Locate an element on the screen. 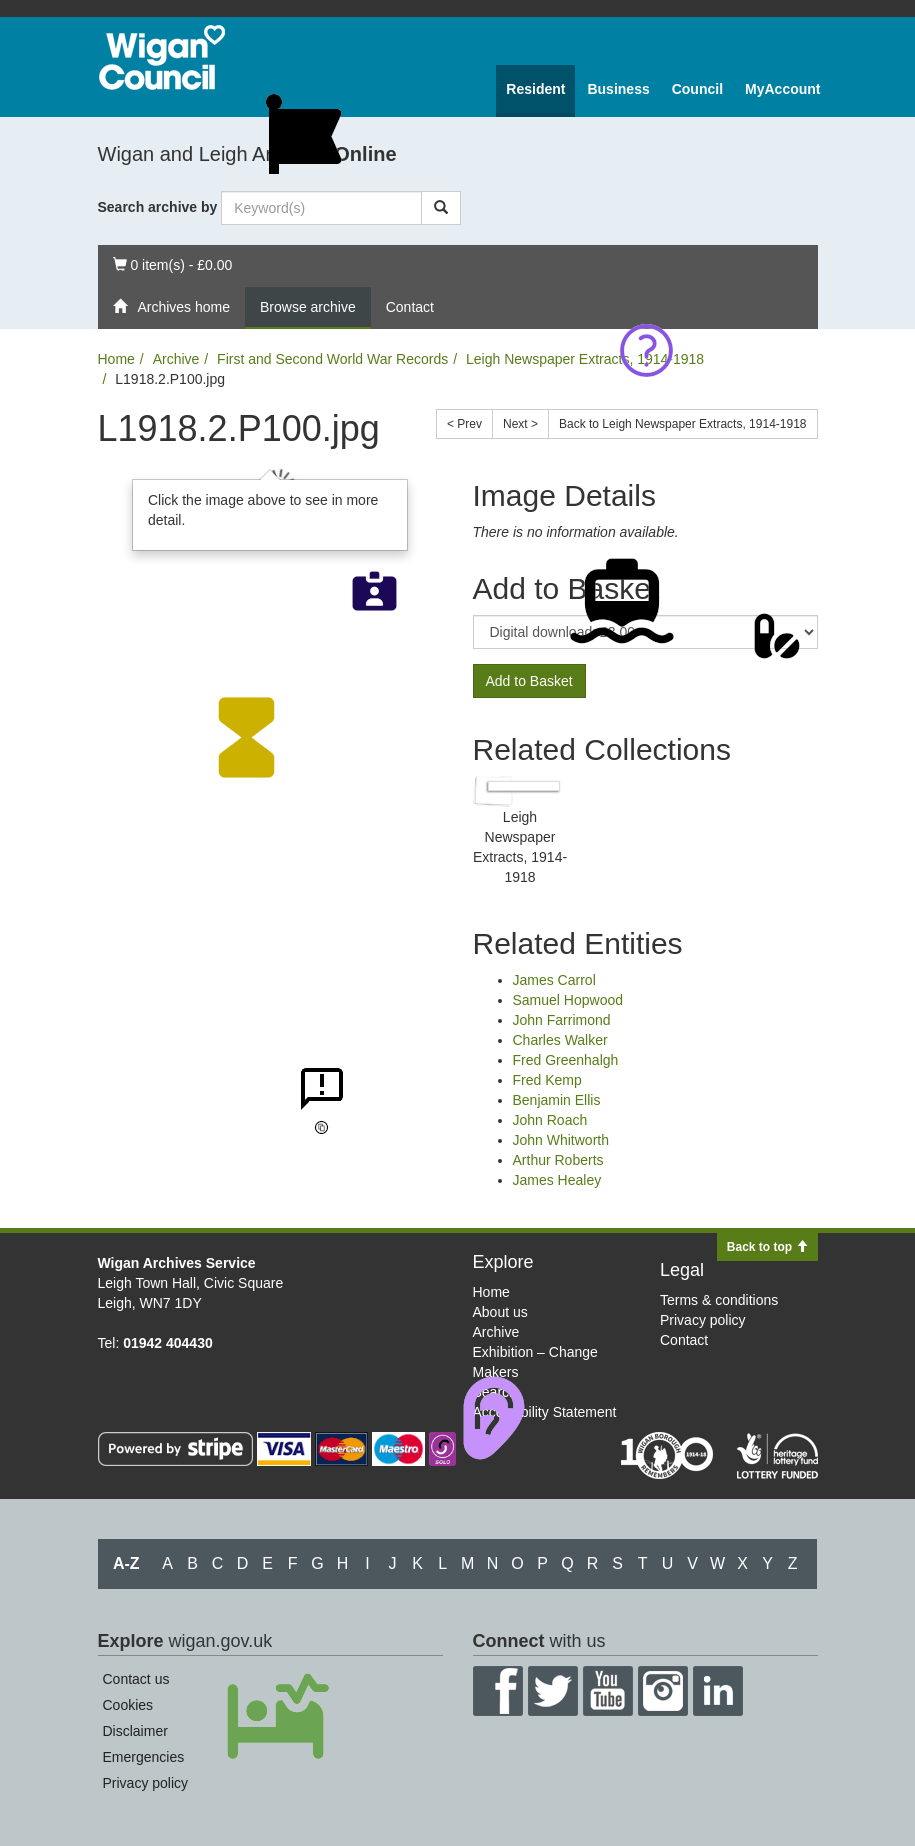 The height and width of the screenshot is (1846, 915). font awesome brand logo is located at coordinates (304, 134).